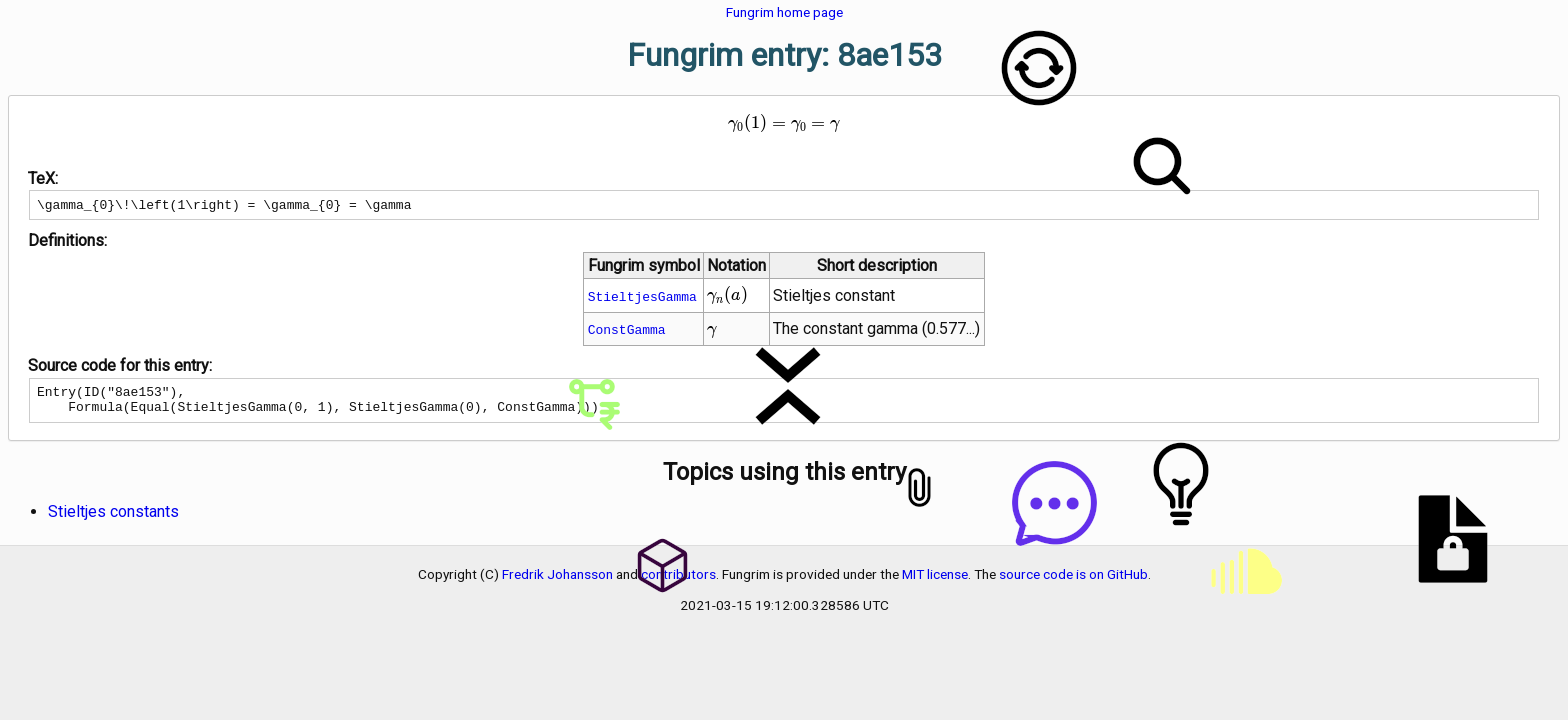 The image size is (1568, 720). Describe the element at coordinates (919, 487) in the screenshot. I see `attach a file to your message` at that location.